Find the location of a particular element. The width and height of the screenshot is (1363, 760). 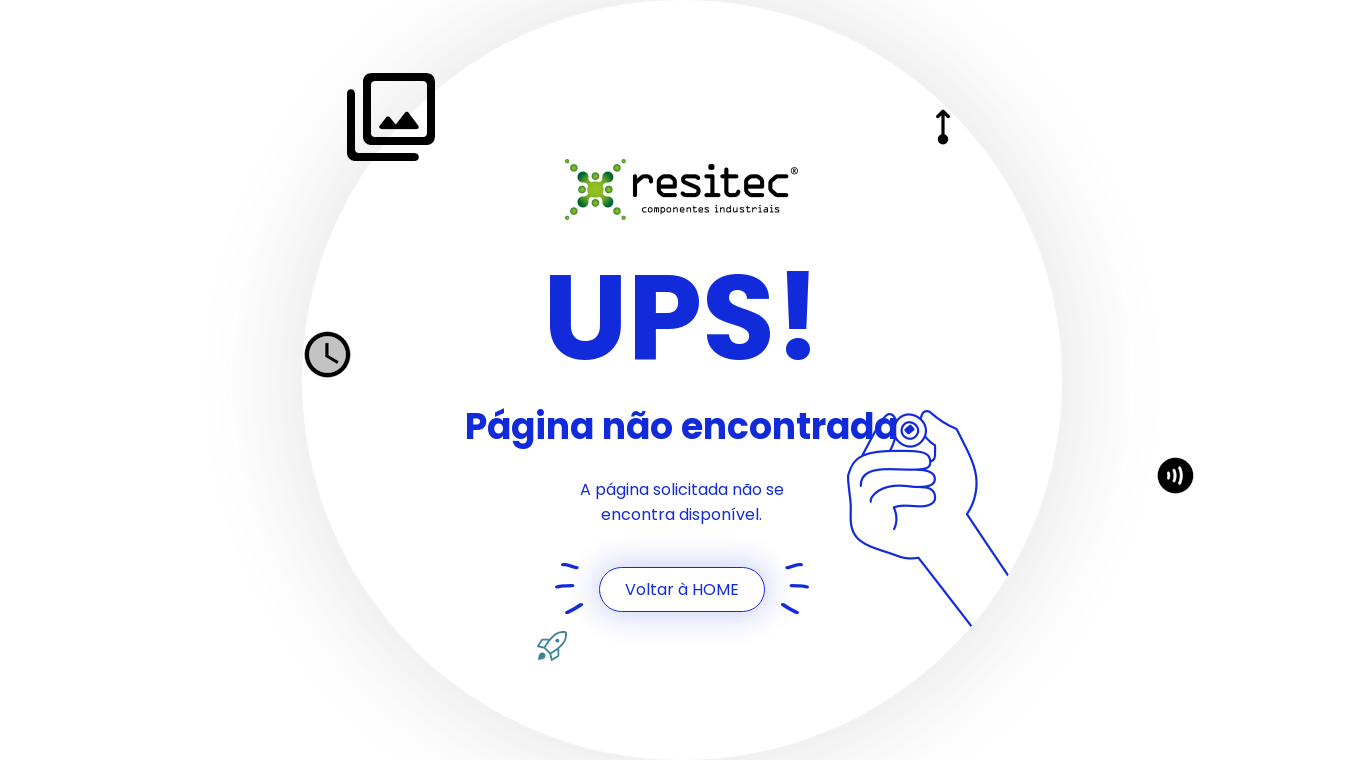

scroll to top of page is located at coordinates (943, 127).